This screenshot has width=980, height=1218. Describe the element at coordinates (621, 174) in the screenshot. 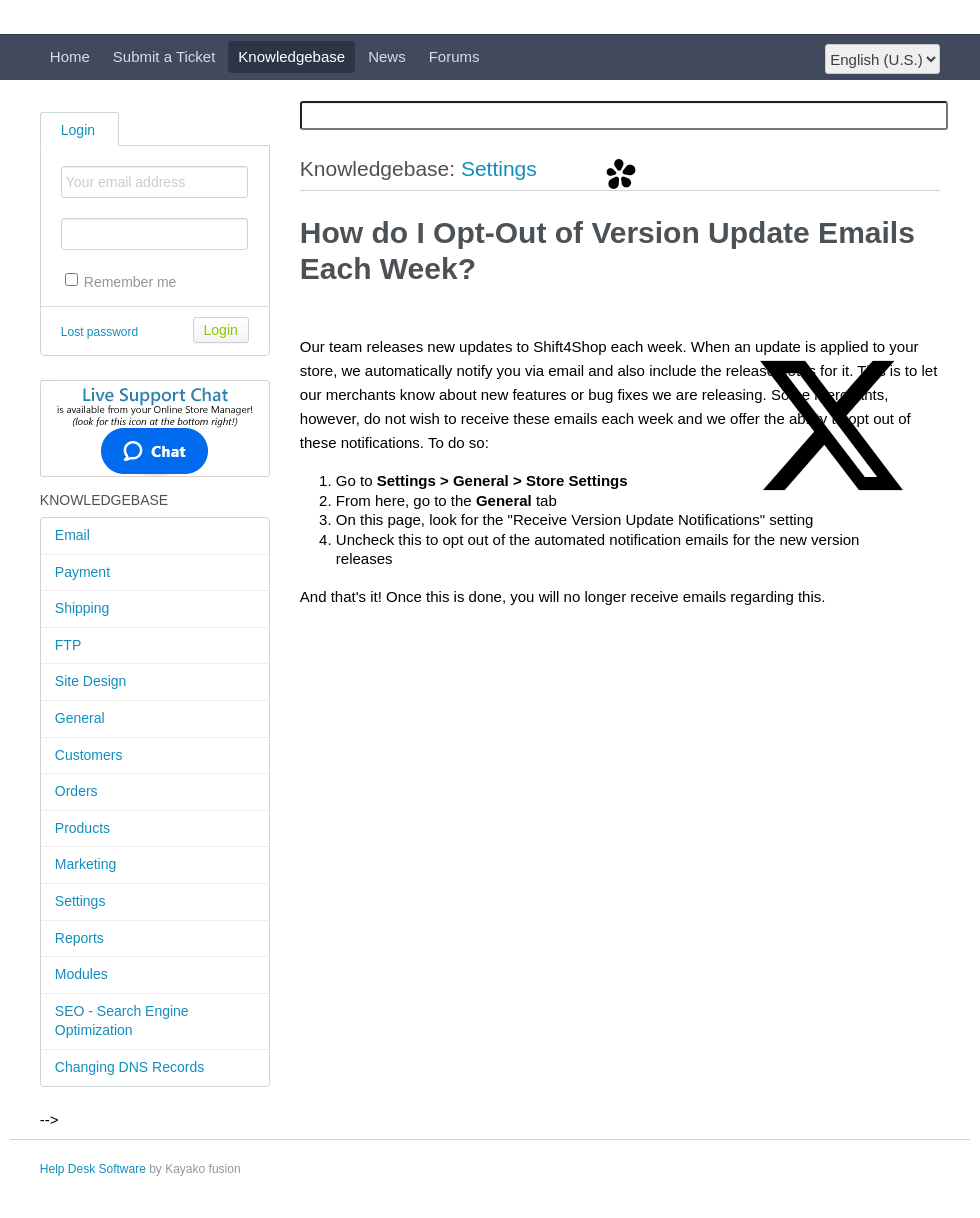

I see `open ICQ messenger app` at that location.